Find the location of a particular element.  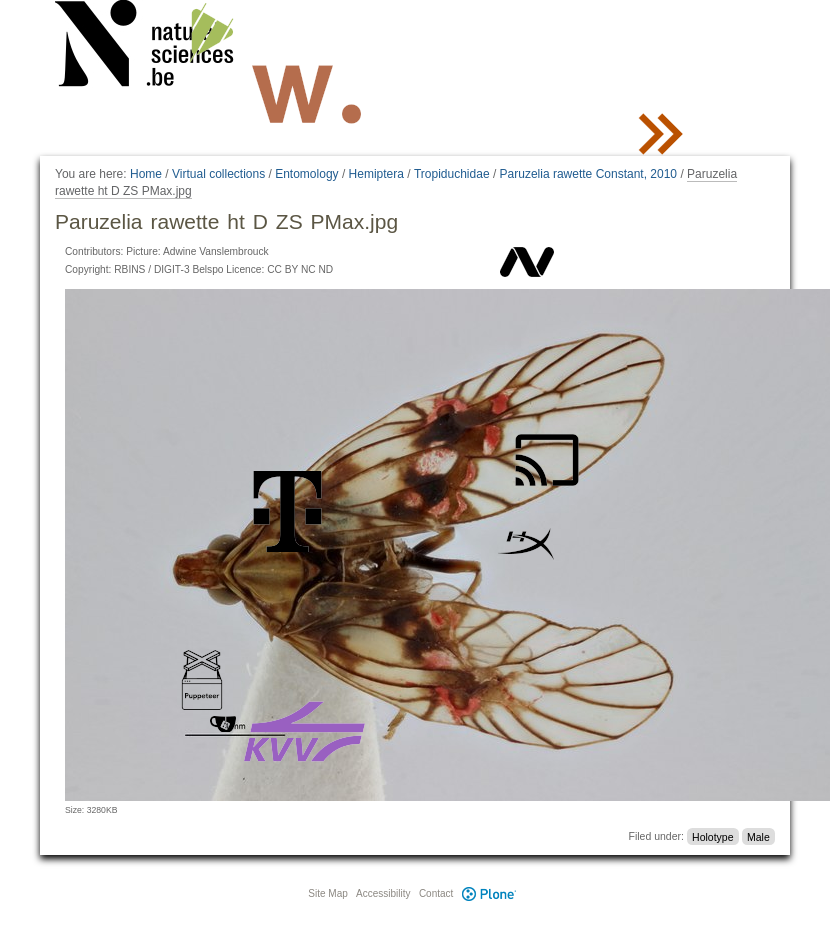

open gitea git repository is located at coordinates (223, 724).